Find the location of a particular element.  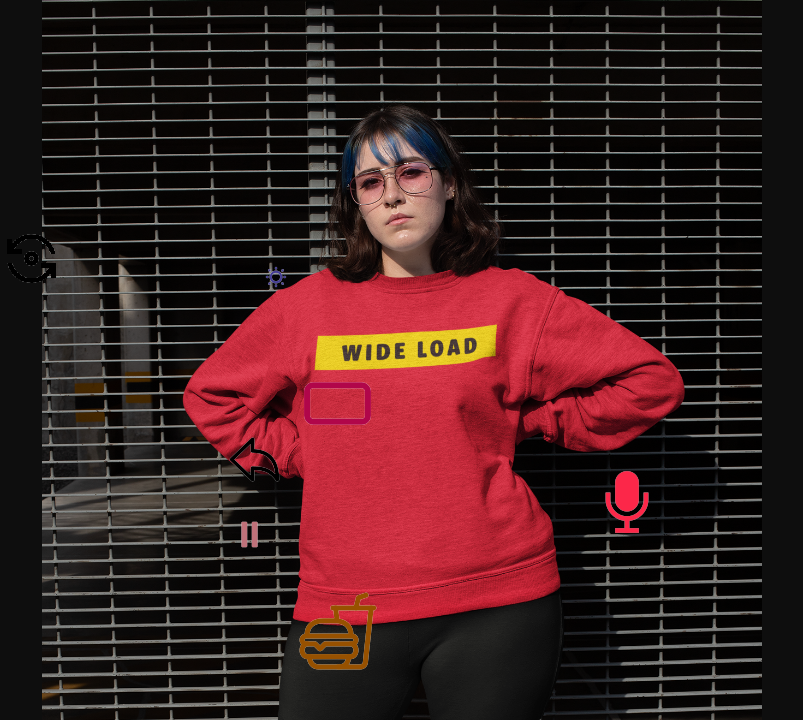

pause media playback is located at coordinates (249, 534).